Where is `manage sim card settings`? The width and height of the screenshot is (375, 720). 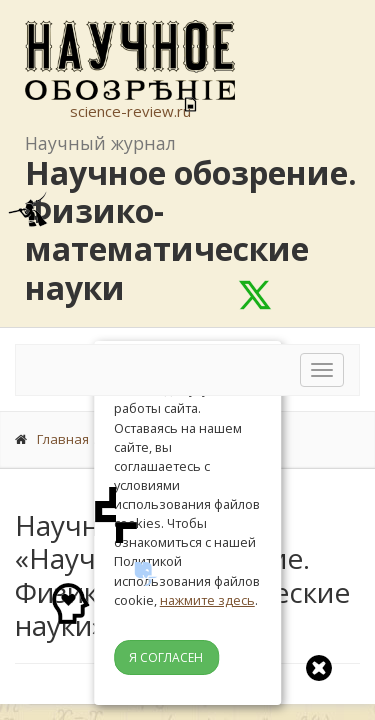
manage sim card settings is located at coordinates (190, 104).